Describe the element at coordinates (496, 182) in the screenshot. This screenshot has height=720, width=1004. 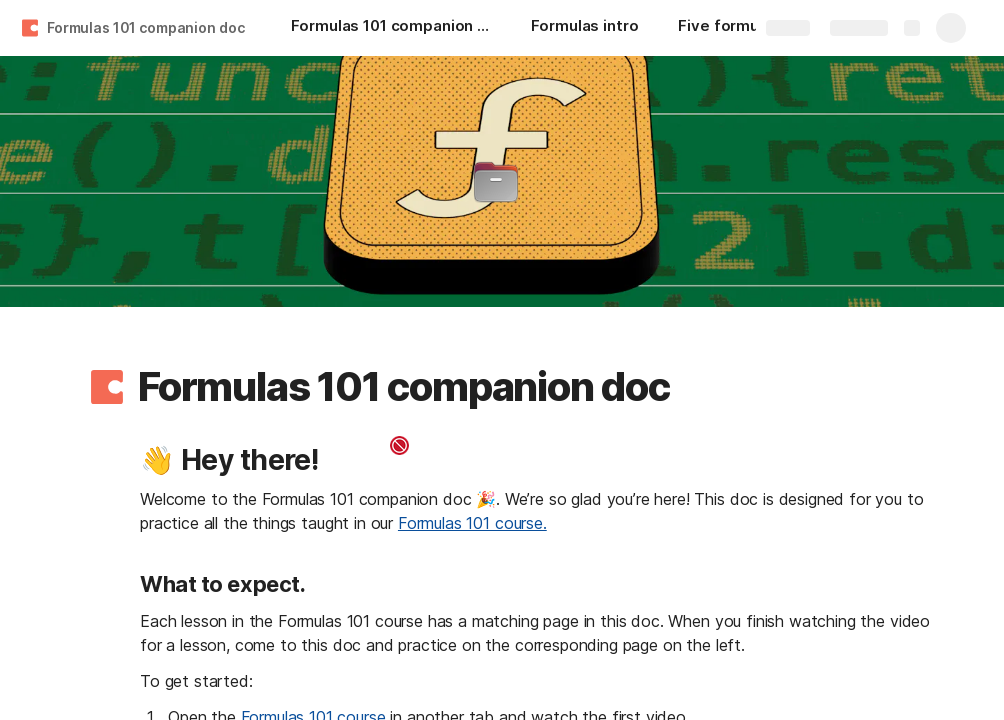
I see `open the file manager application` at that location.